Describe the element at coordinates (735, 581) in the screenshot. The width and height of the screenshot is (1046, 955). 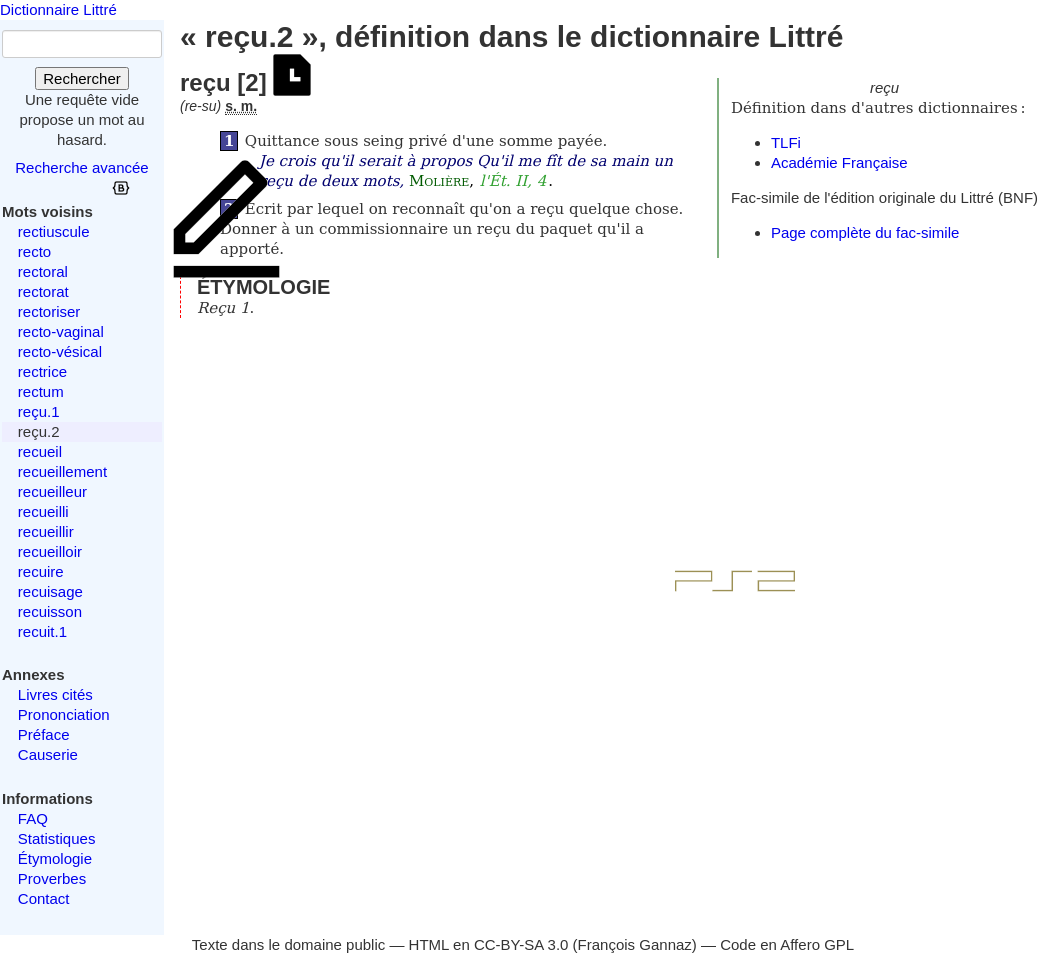
I see `playstation 2 brand logo` at that location.